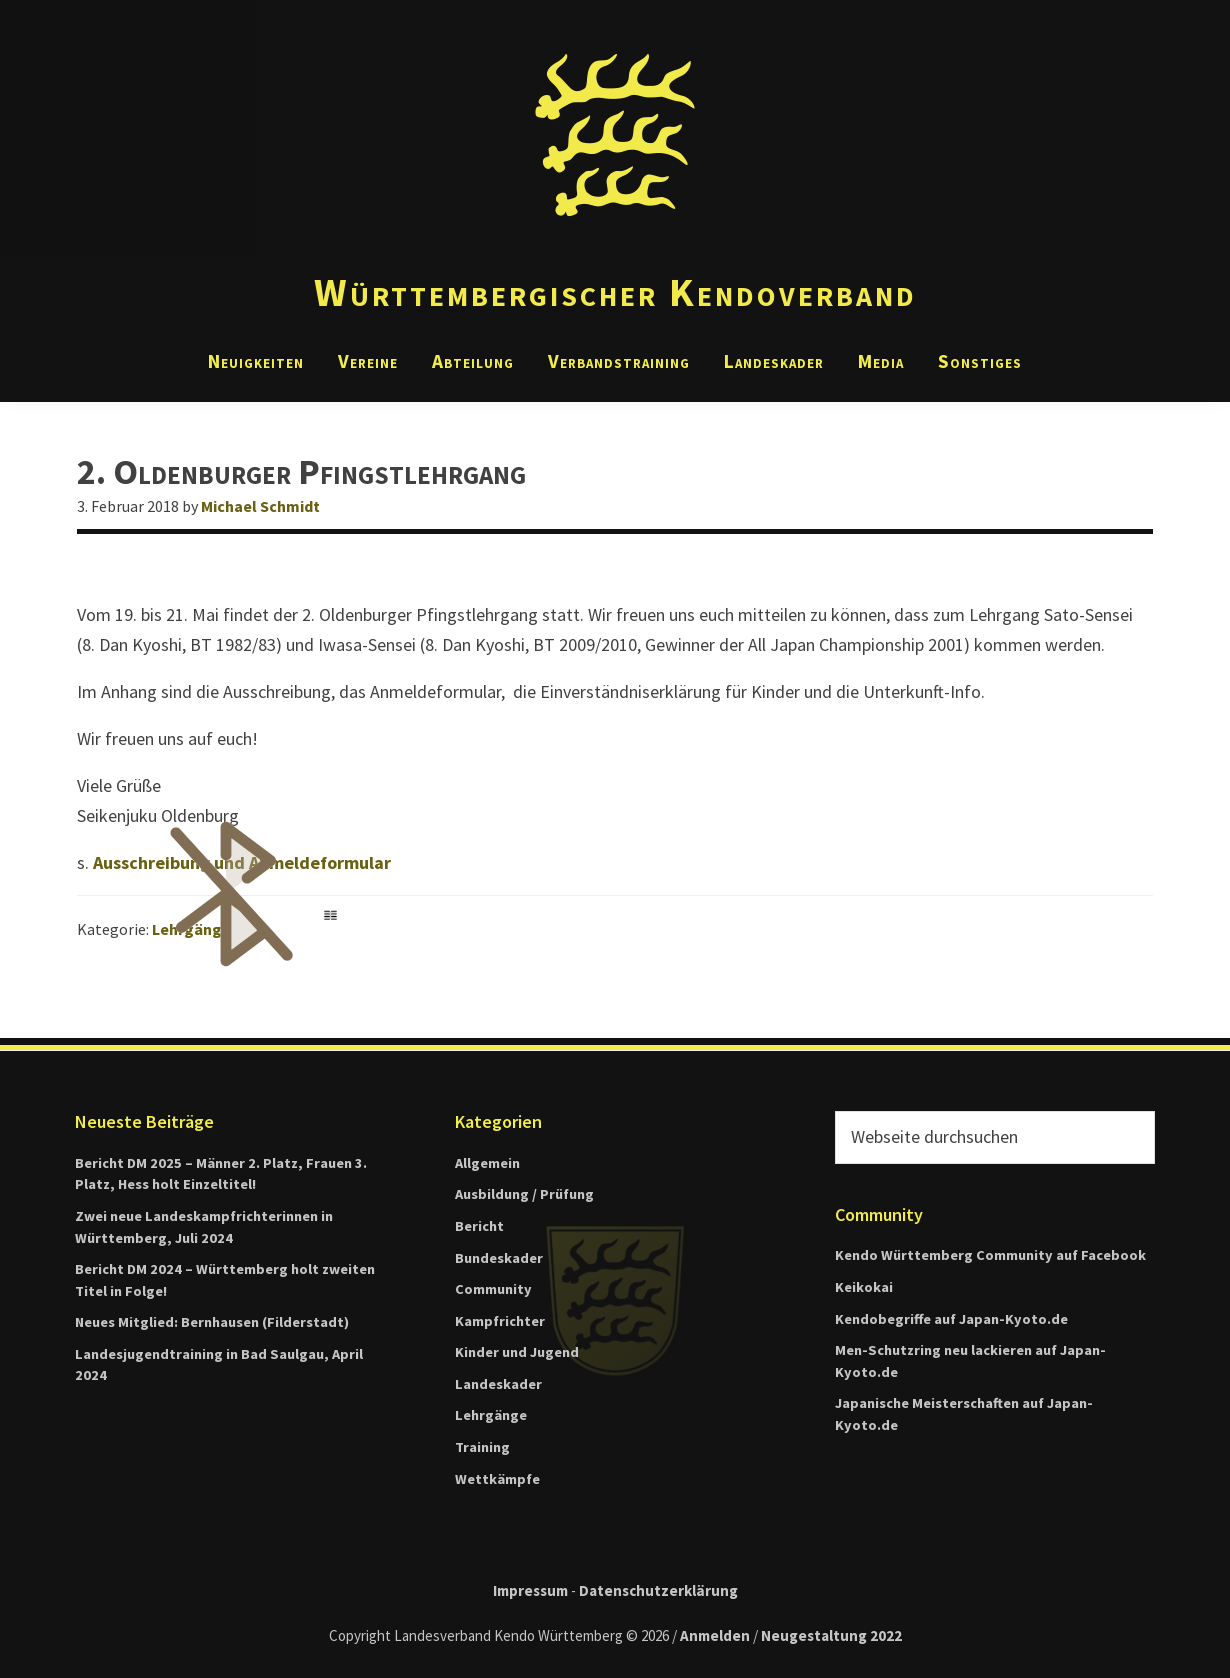  I want to click on bluetooth is disabled or turned off, so click(226, 894).